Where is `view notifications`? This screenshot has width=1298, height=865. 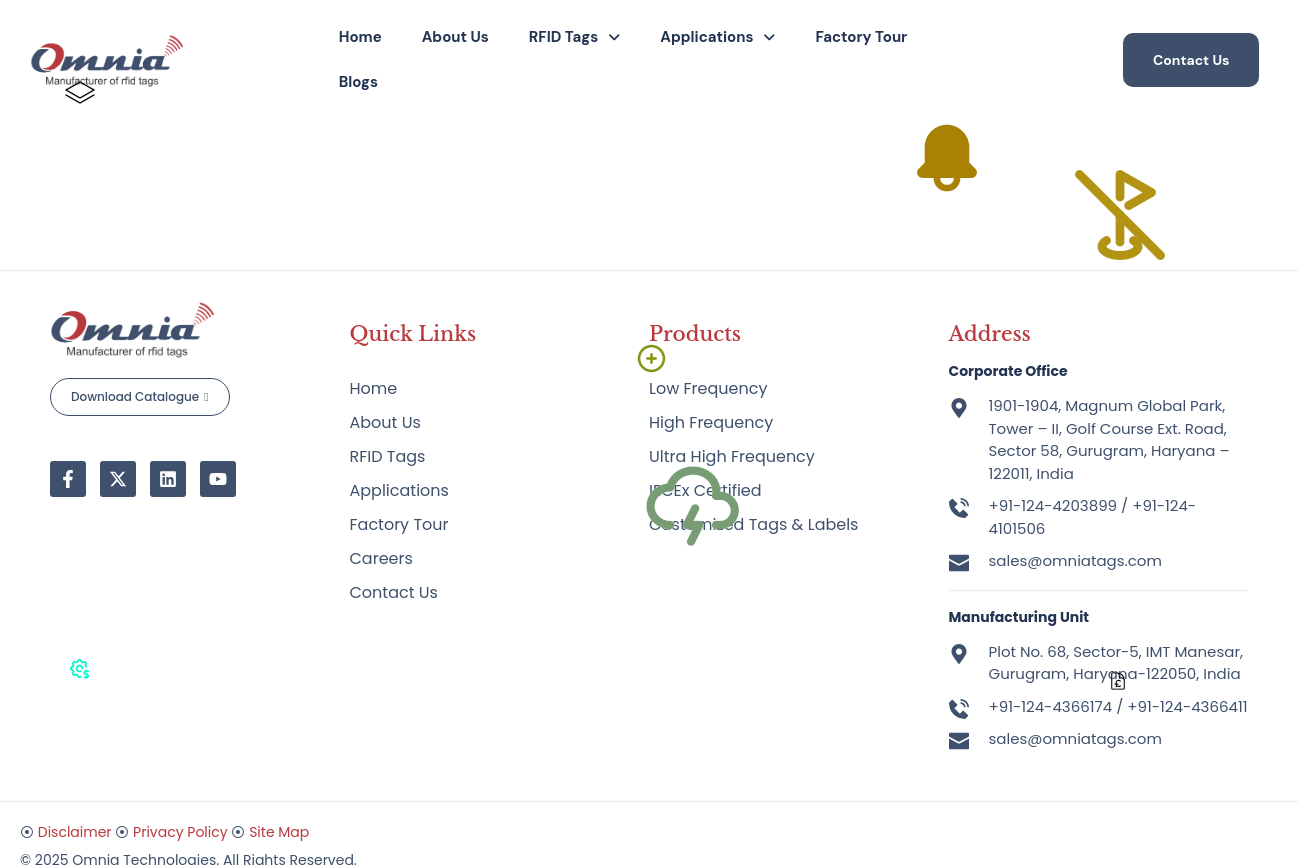
view notifications is located at coordinates (947, 158).